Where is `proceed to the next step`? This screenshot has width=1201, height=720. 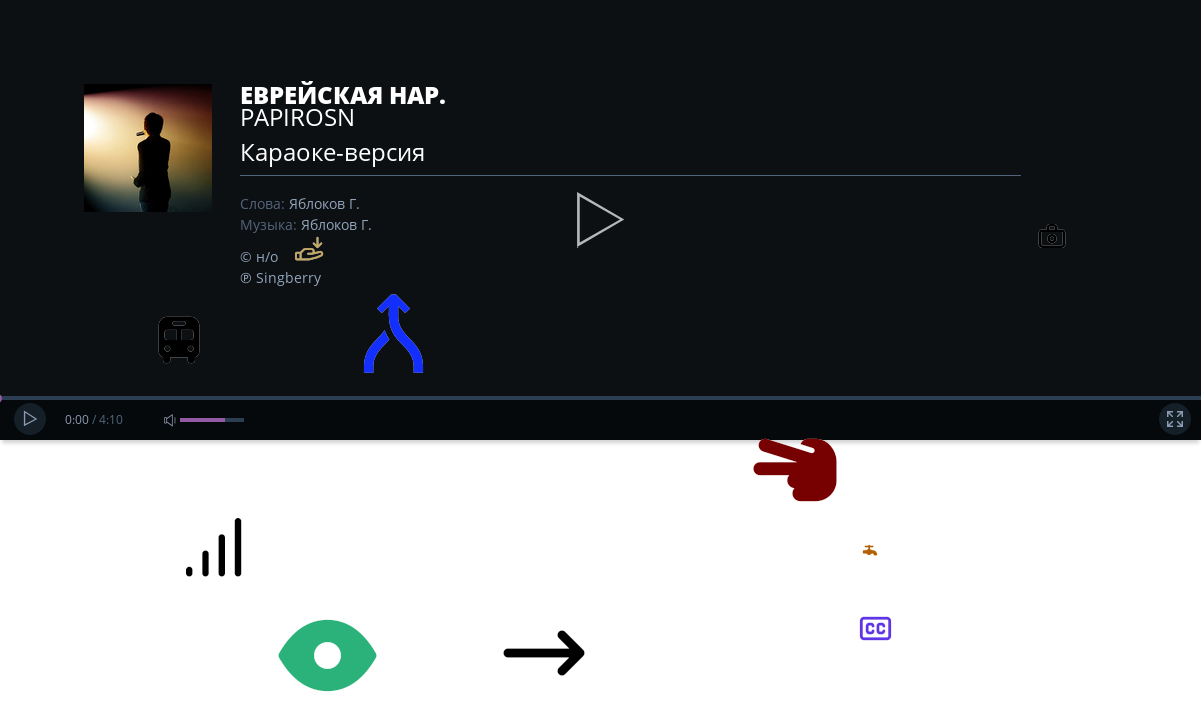
proceed to the next step is located at coordinates (544, 653).